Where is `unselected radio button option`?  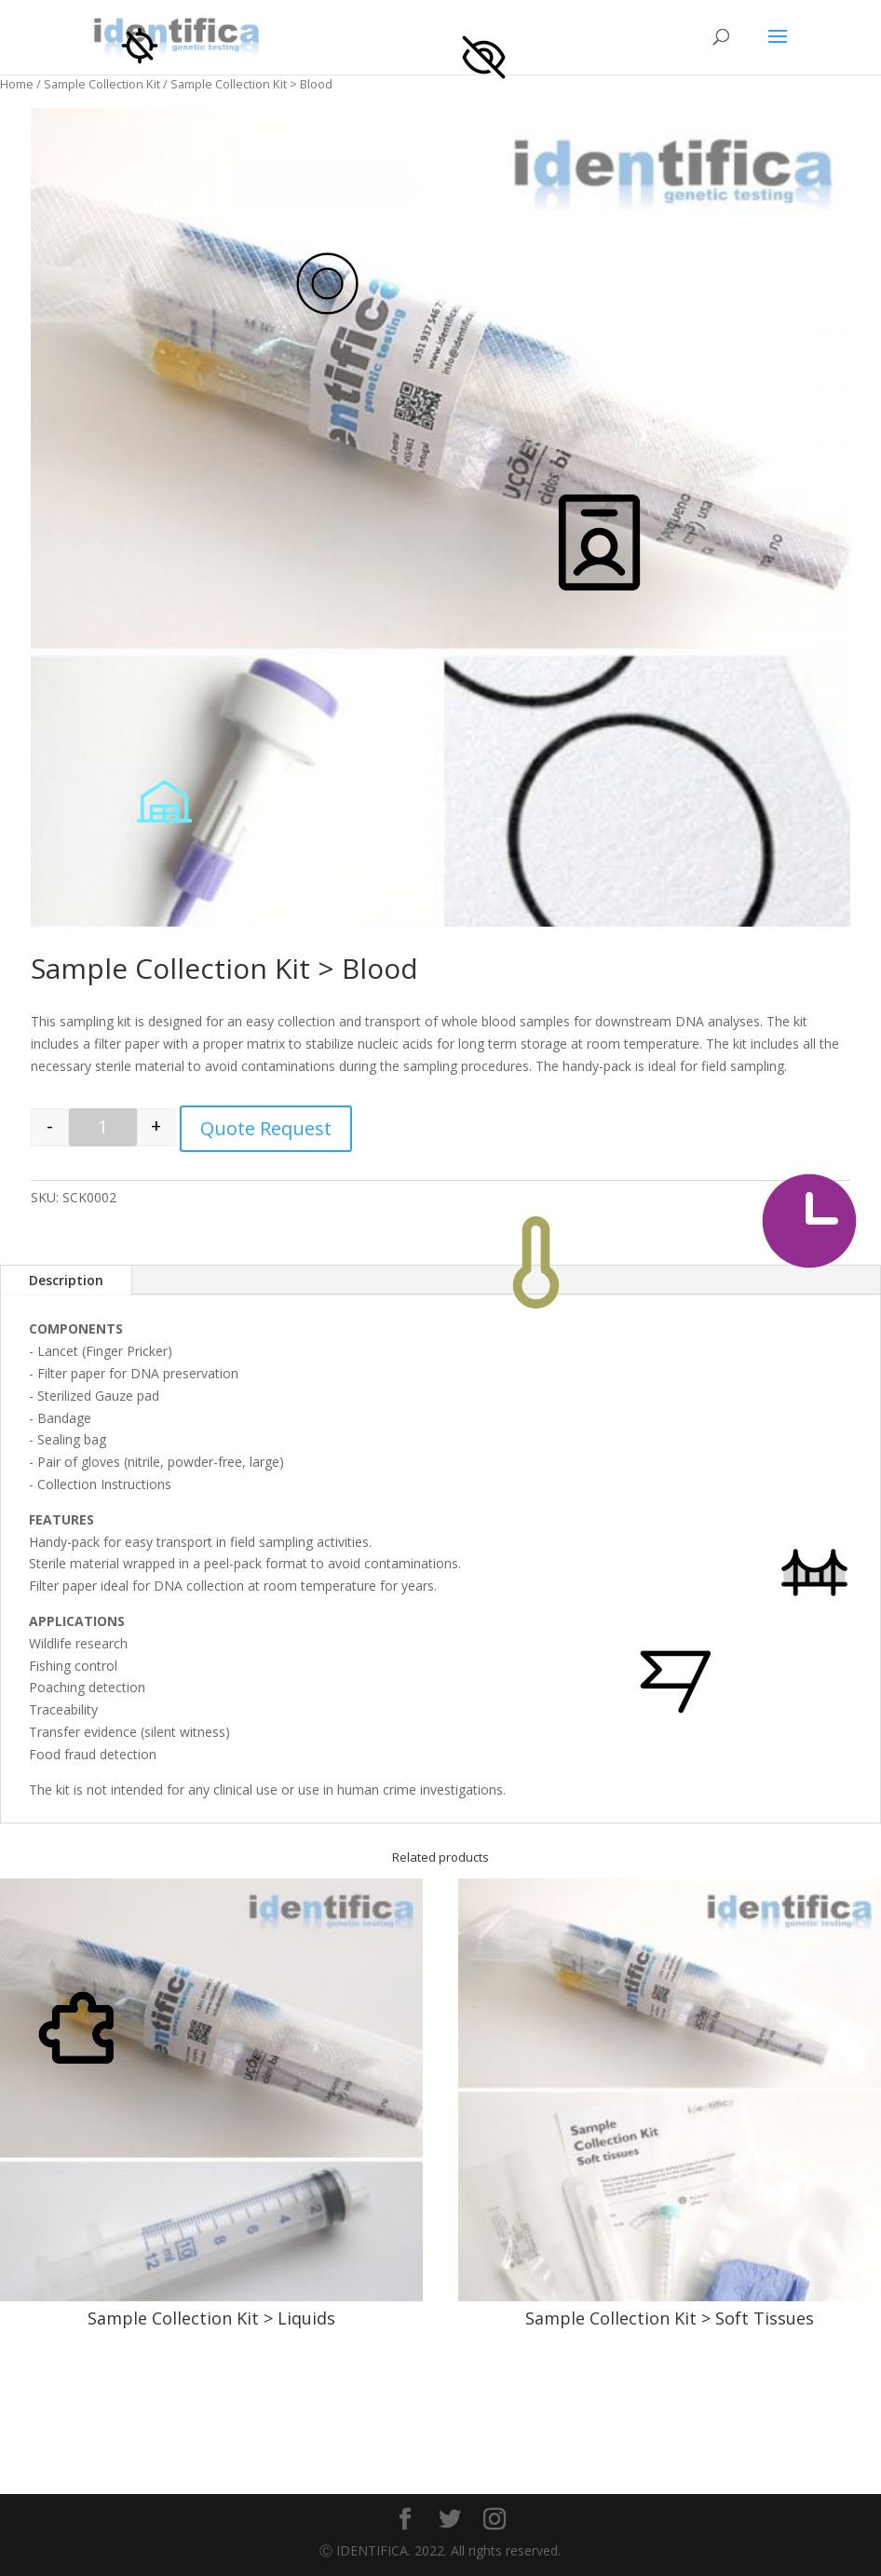
unselected radio button option is located at coordinates (327, 283).